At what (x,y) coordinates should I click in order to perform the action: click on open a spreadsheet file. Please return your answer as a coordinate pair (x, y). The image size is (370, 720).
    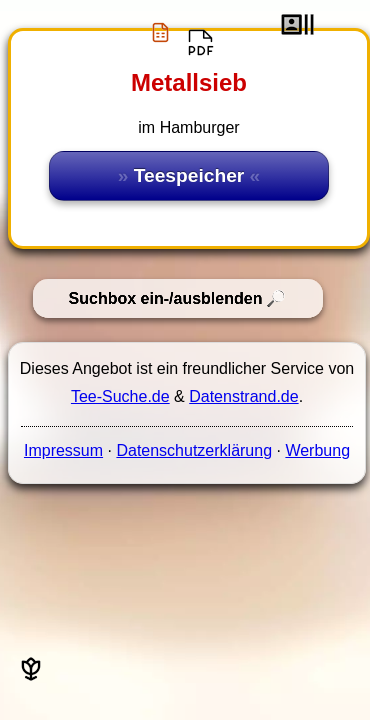
    Looking at the image, I should click on (160, 32).